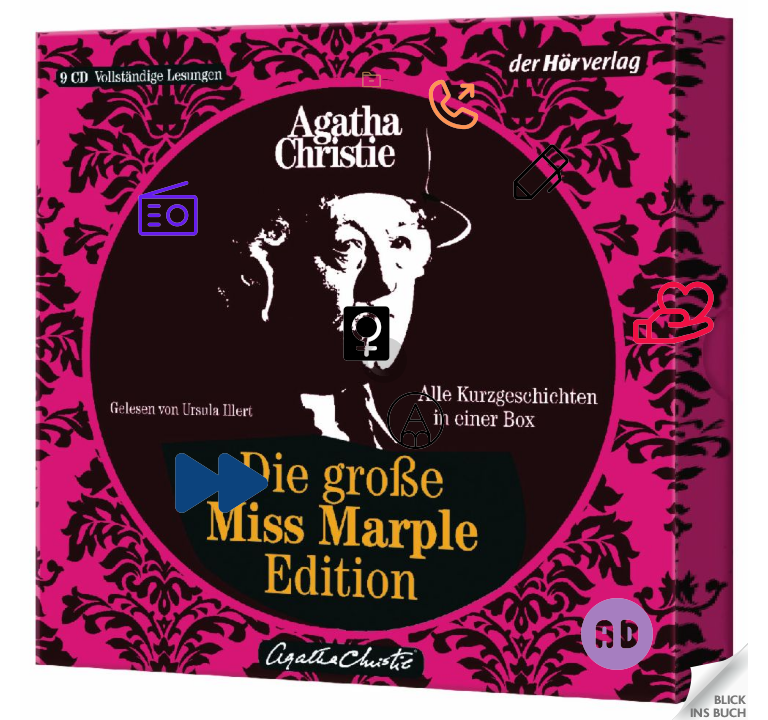  I want to click on donate or give to charity, so click(676, 314).